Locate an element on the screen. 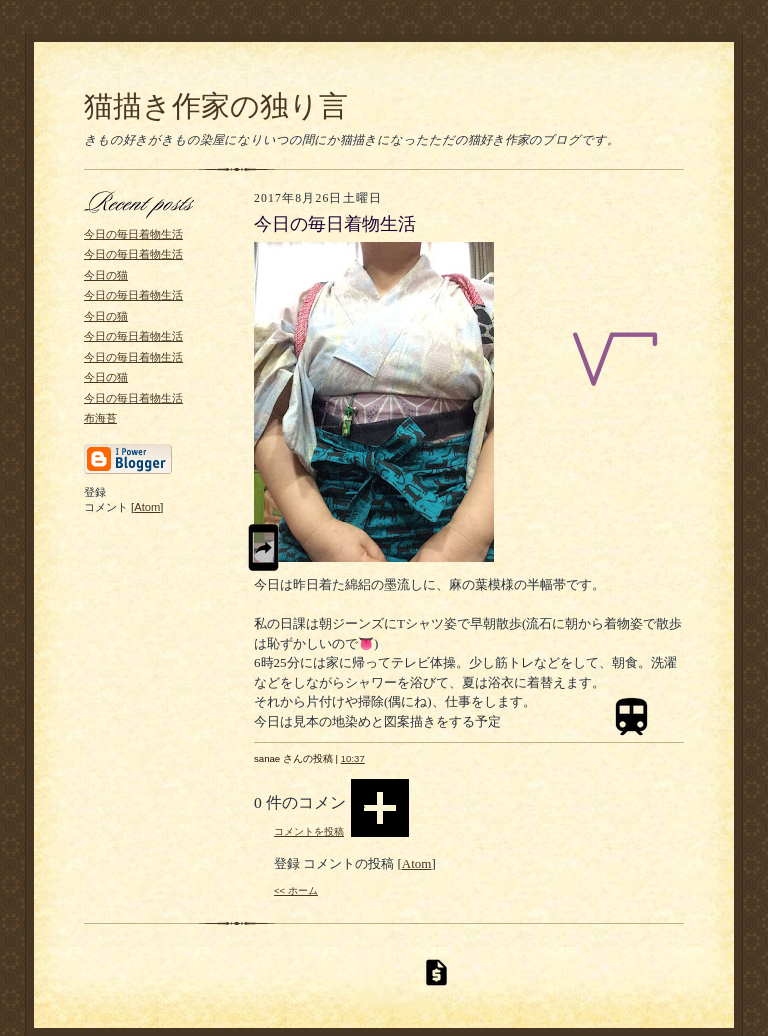  request a price quote or estimate is located at coordinates (436, 972).